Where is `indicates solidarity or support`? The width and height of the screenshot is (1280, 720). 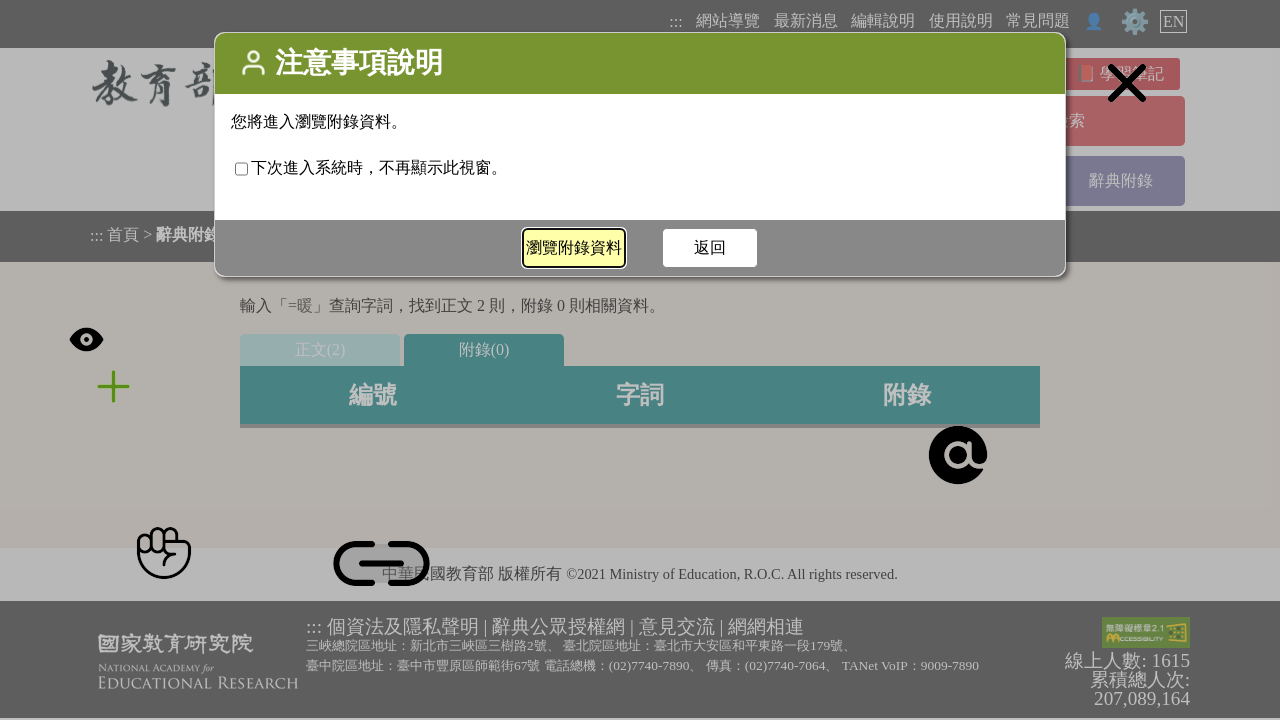 indicates solidarity or support is located at coordinates (164, 552).